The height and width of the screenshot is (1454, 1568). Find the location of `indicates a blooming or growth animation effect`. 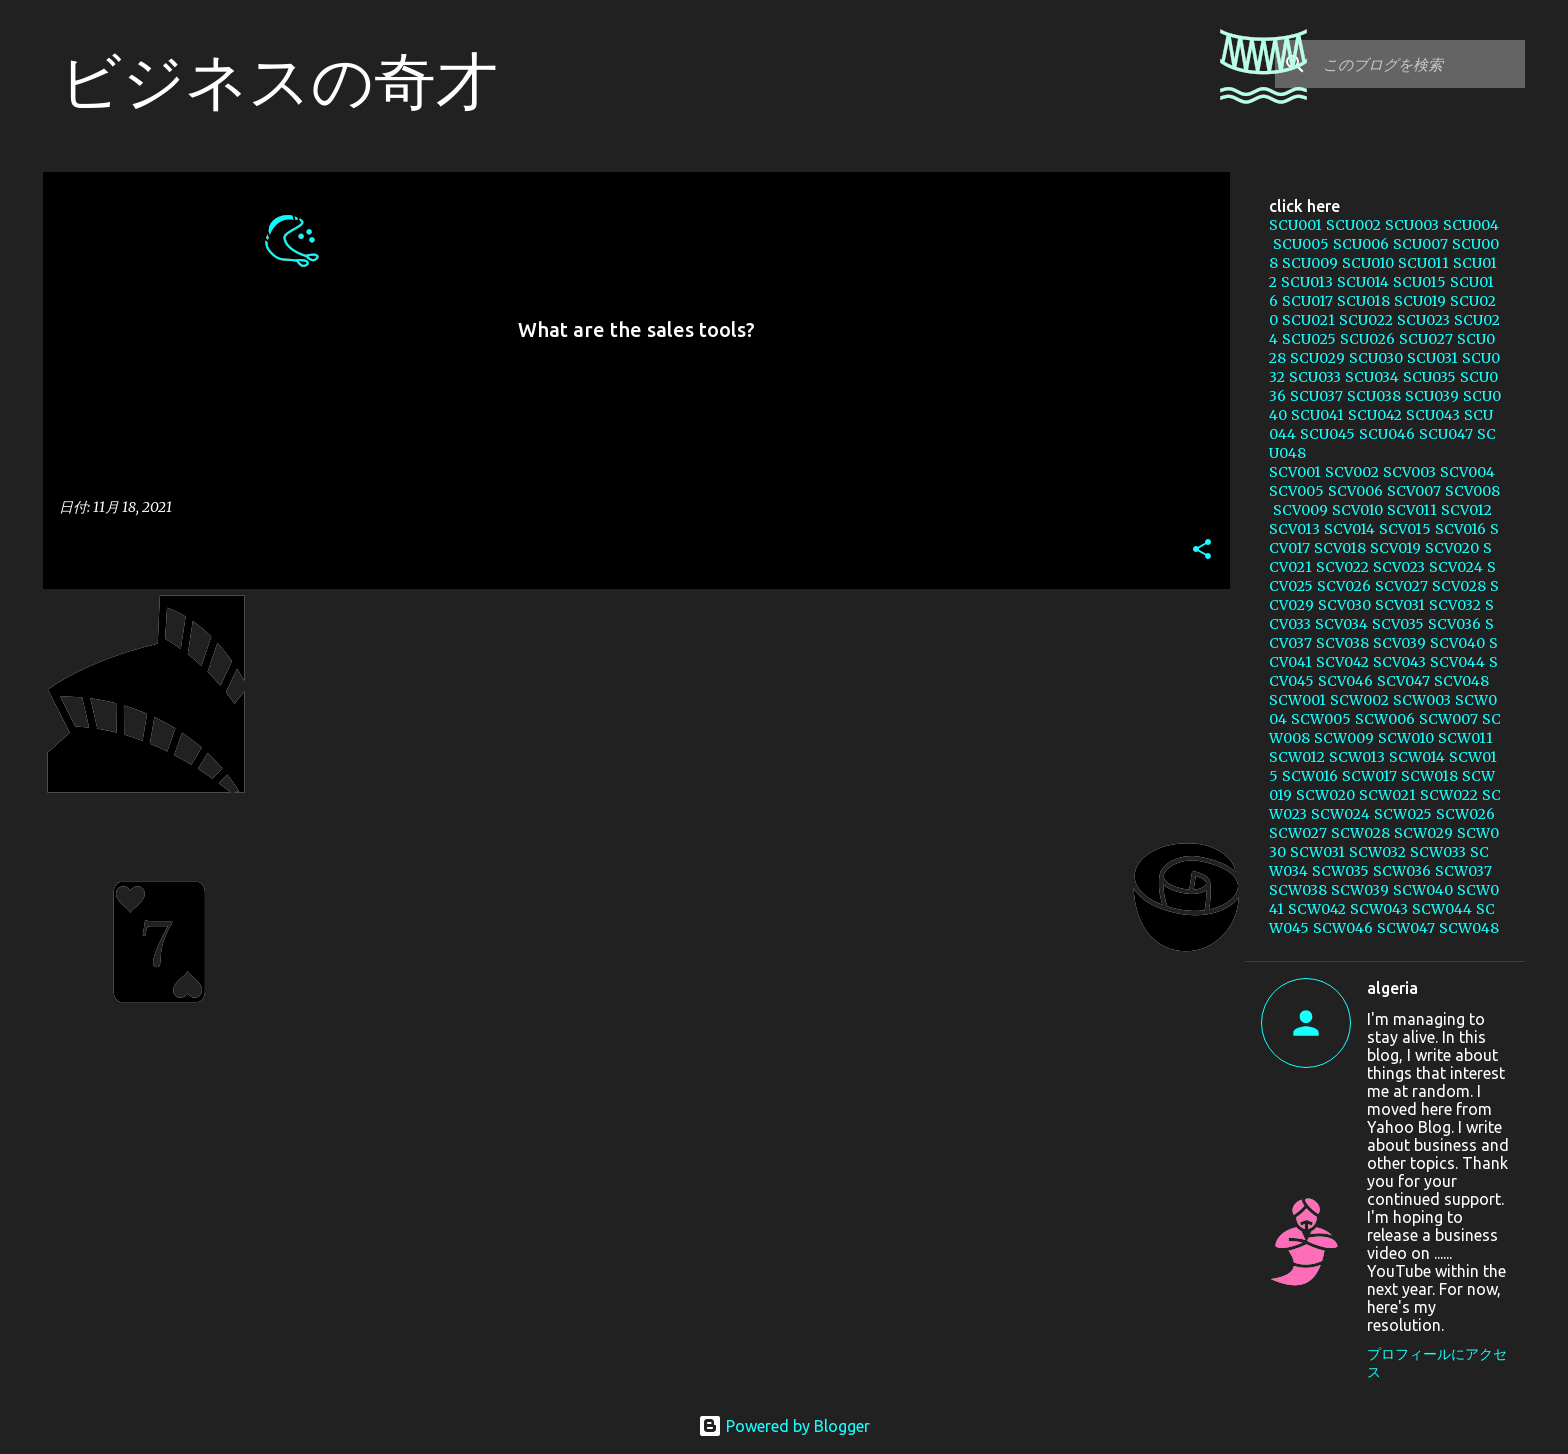

indicates a blooming or growth animation effect is located at coordinates (1185, 896).